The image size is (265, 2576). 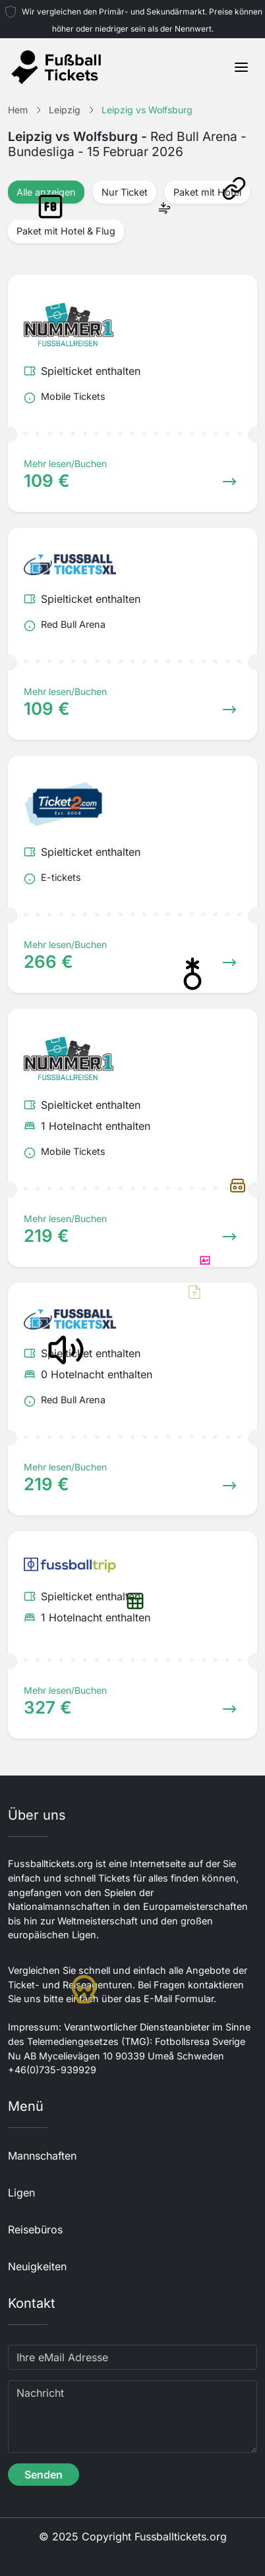 What do you see at coordinates (234, 188) in the screenshot?
I see `copy or share a link` at bounding box center [234, 188].